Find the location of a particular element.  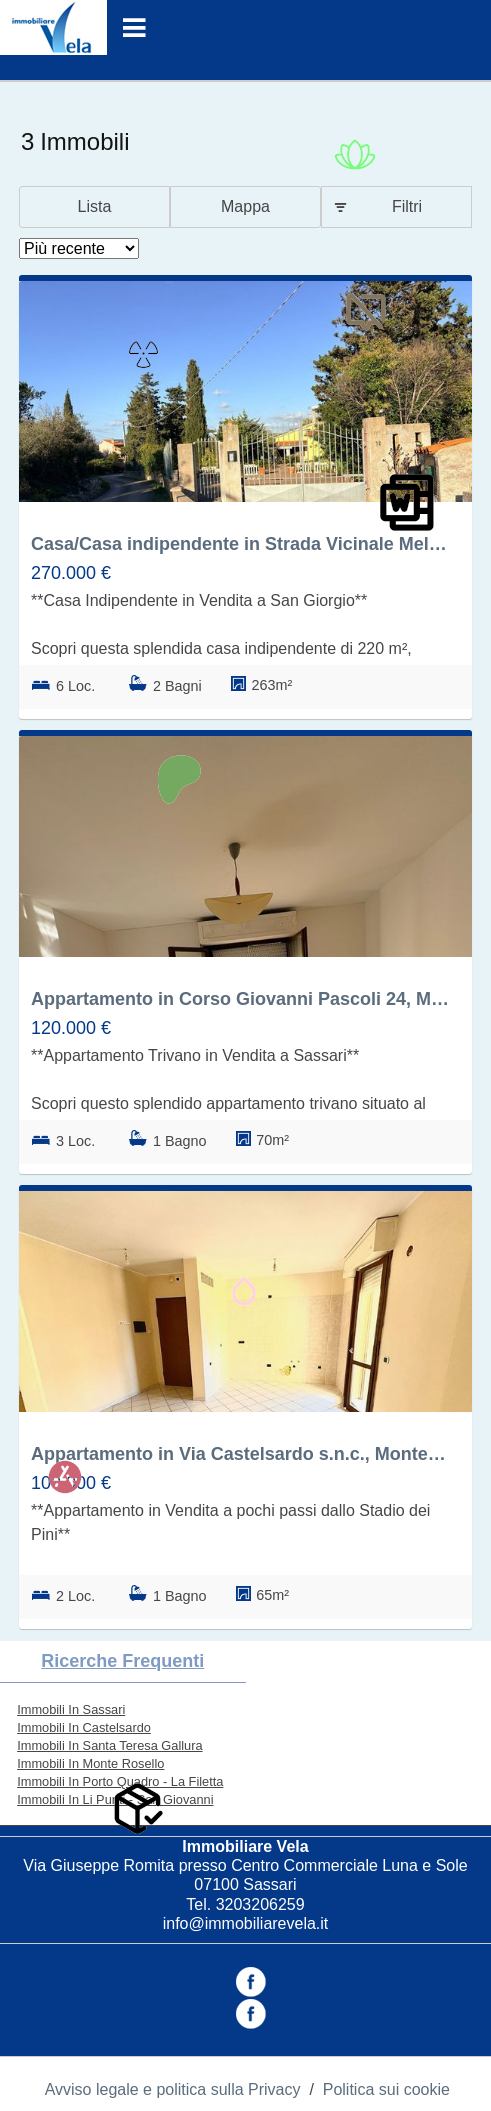

link to patreon creator page is located at coordinates (177, 778).